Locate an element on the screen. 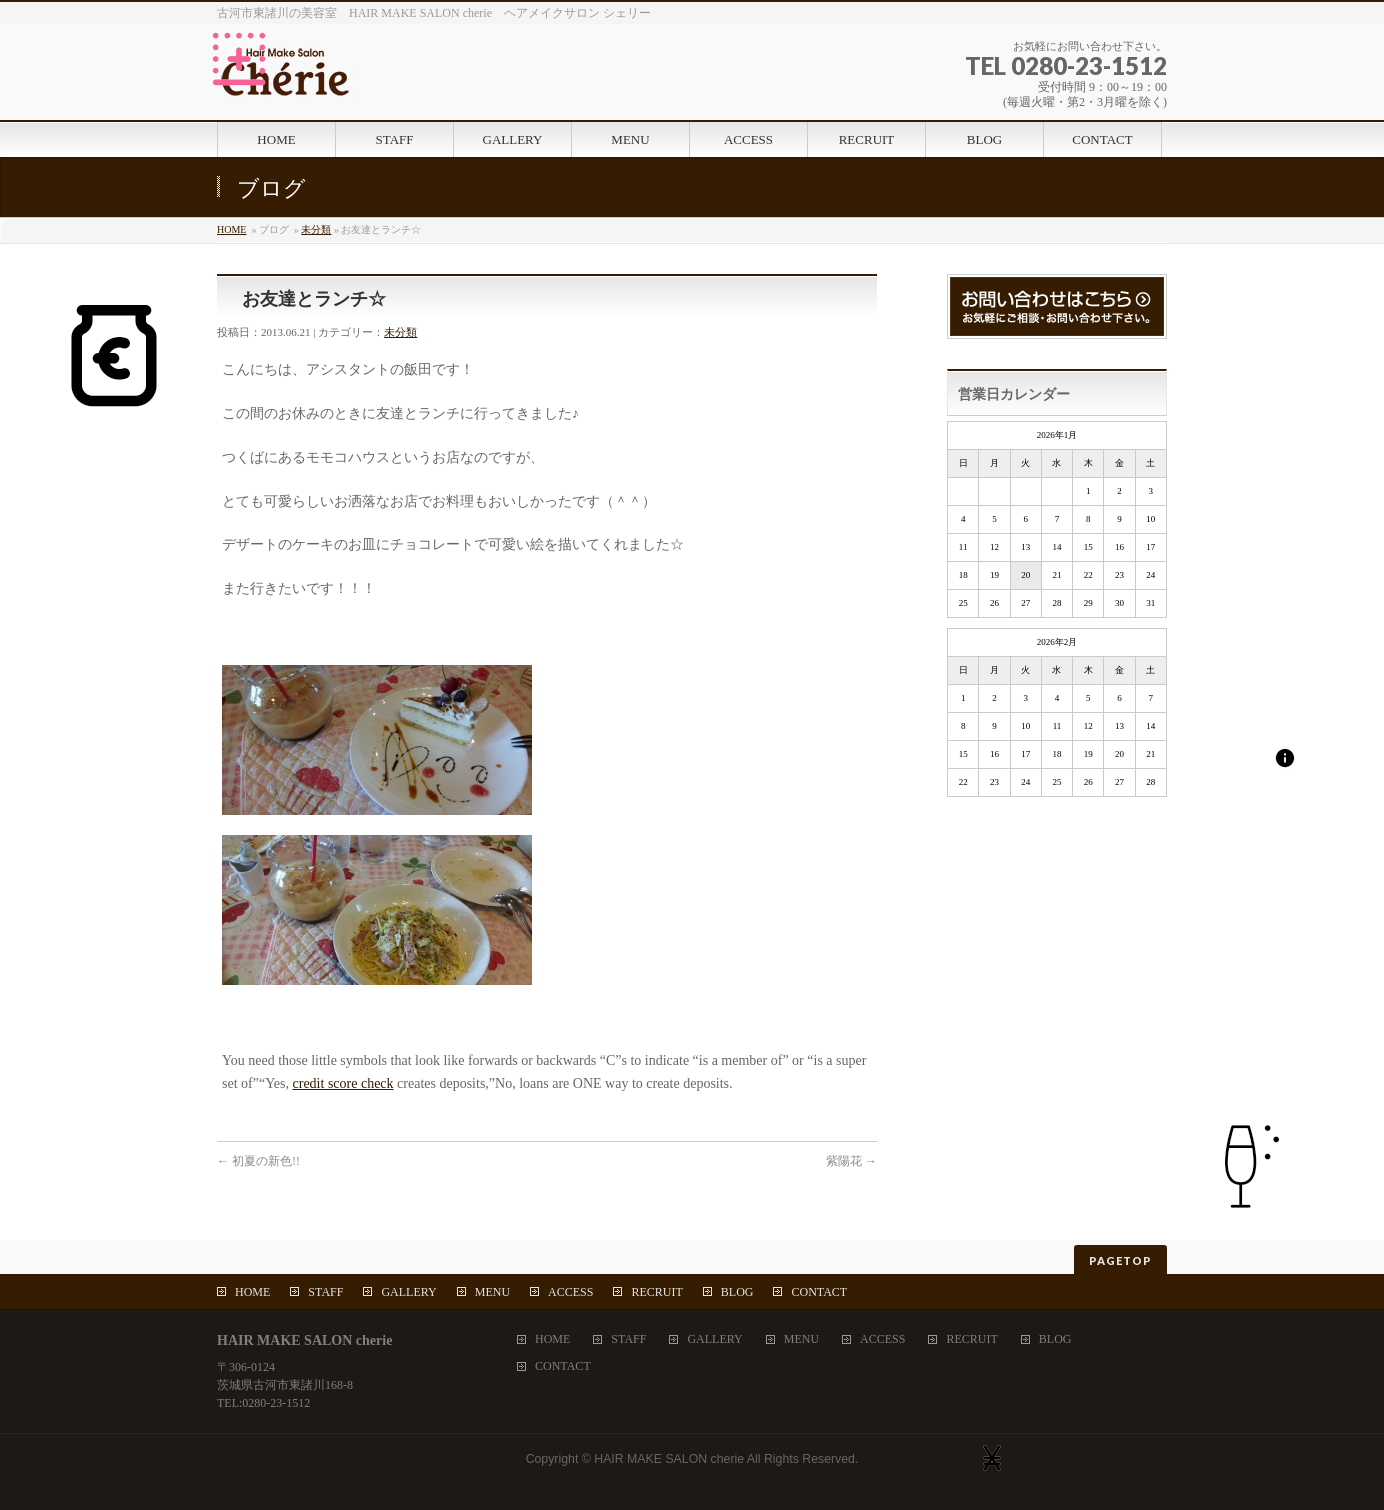 The width and height of the screenshot is (1384, 1510). celebrate an achievement or milestone is located at coordinates (1243, 1166).